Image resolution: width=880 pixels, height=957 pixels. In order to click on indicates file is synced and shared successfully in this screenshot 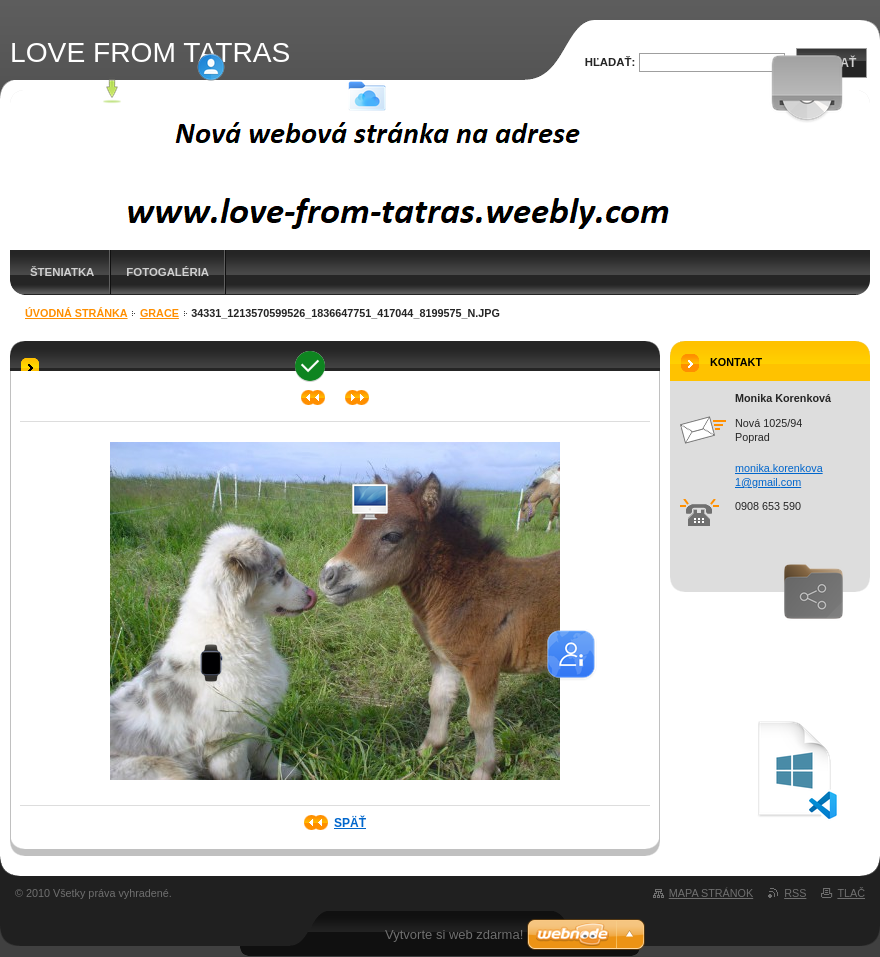, I will do `click(310, 366)`.